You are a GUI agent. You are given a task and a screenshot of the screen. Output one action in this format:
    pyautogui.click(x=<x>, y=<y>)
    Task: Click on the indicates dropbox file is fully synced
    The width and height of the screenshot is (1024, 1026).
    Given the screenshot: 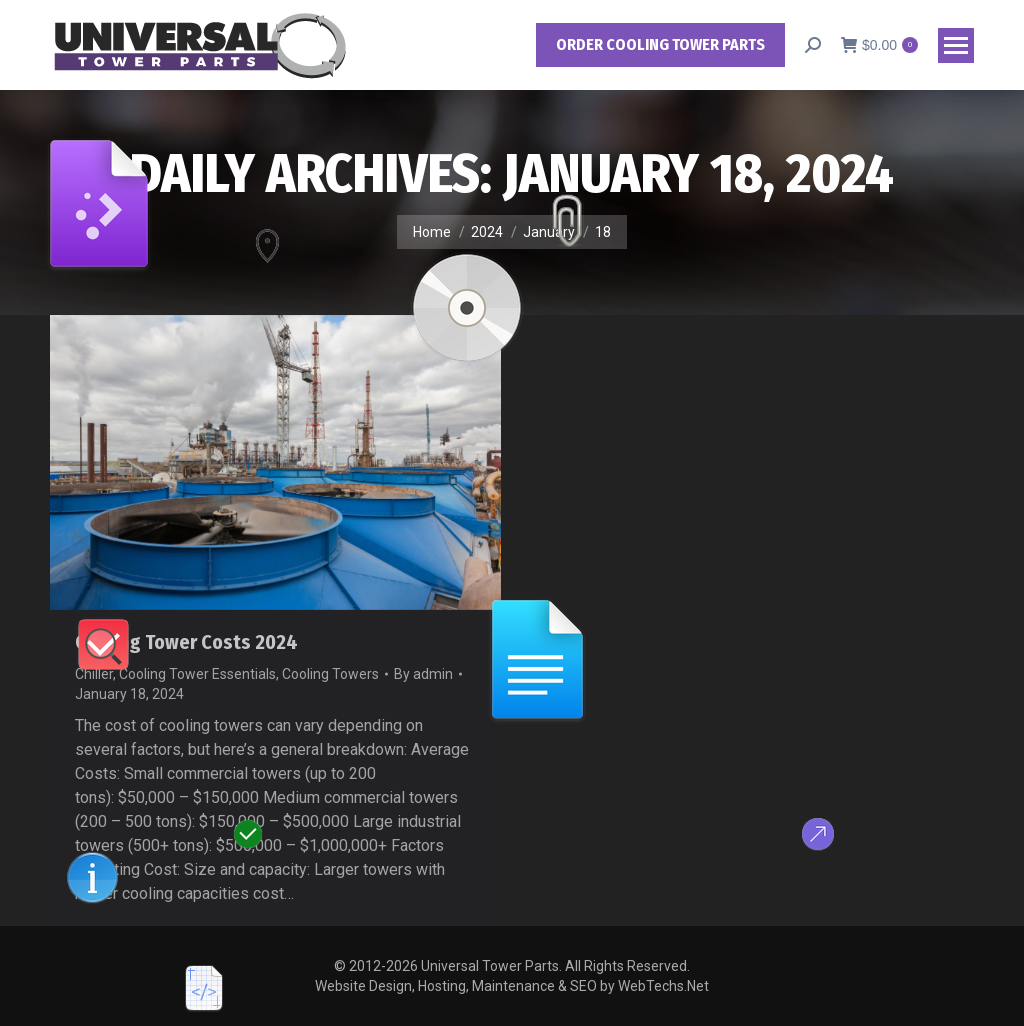 What is the action you would take?
    pyautogui.click(x=248, y=834)
    